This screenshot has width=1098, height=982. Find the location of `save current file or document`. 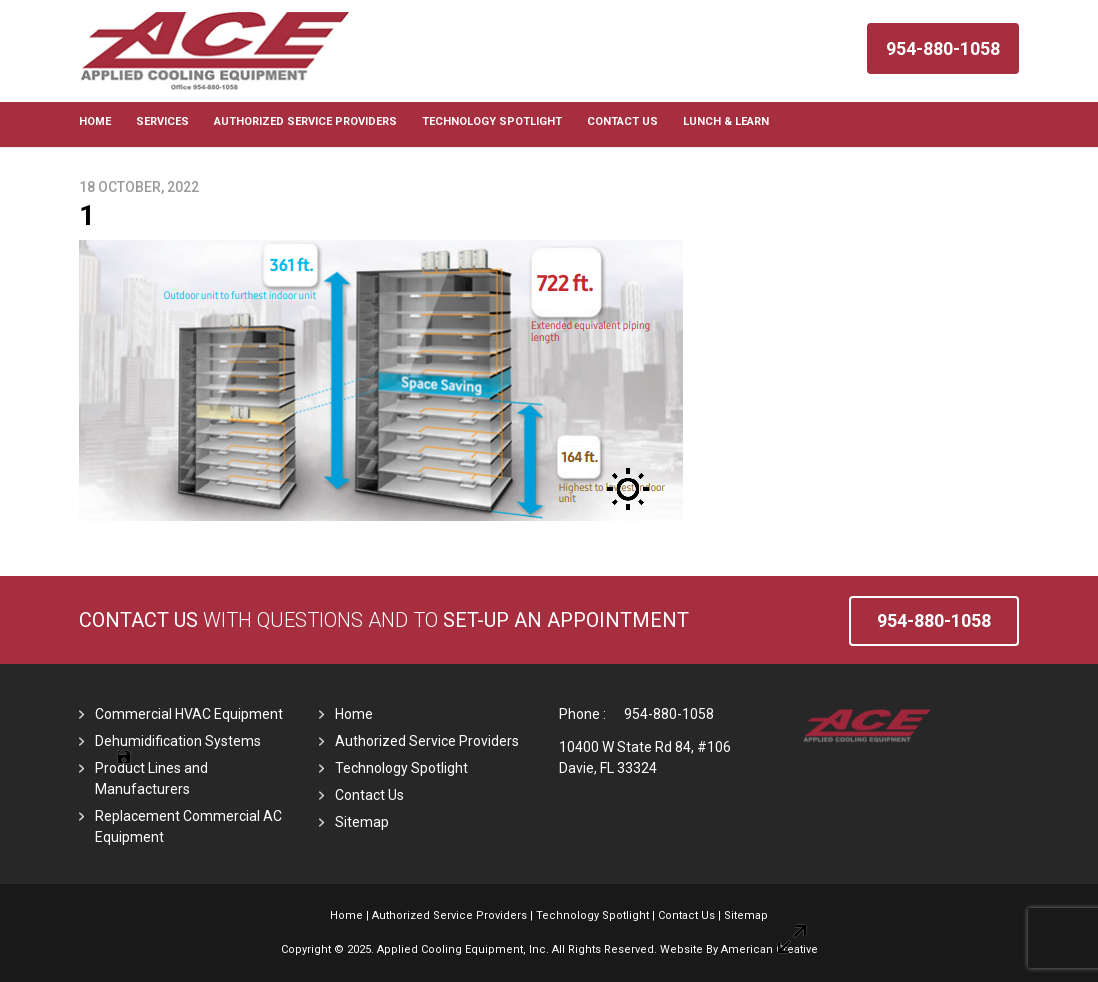

save current file or document is located at coordinates (124, 757).